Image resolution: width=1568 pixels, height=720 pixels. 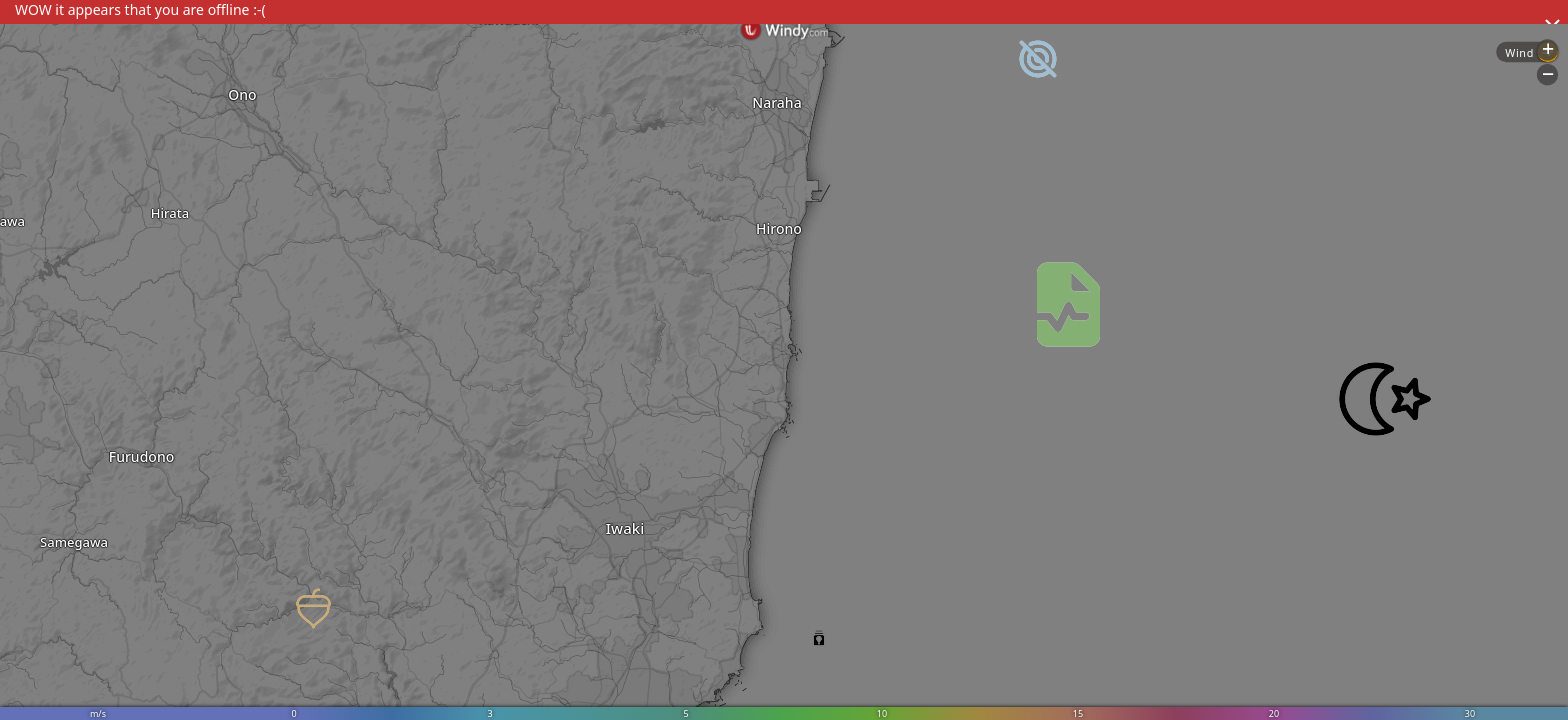 What do you see at coordinates (313, 608) in the screenshot?
I see `nature or outdoors category indicator` at bounding box center [313, 608].